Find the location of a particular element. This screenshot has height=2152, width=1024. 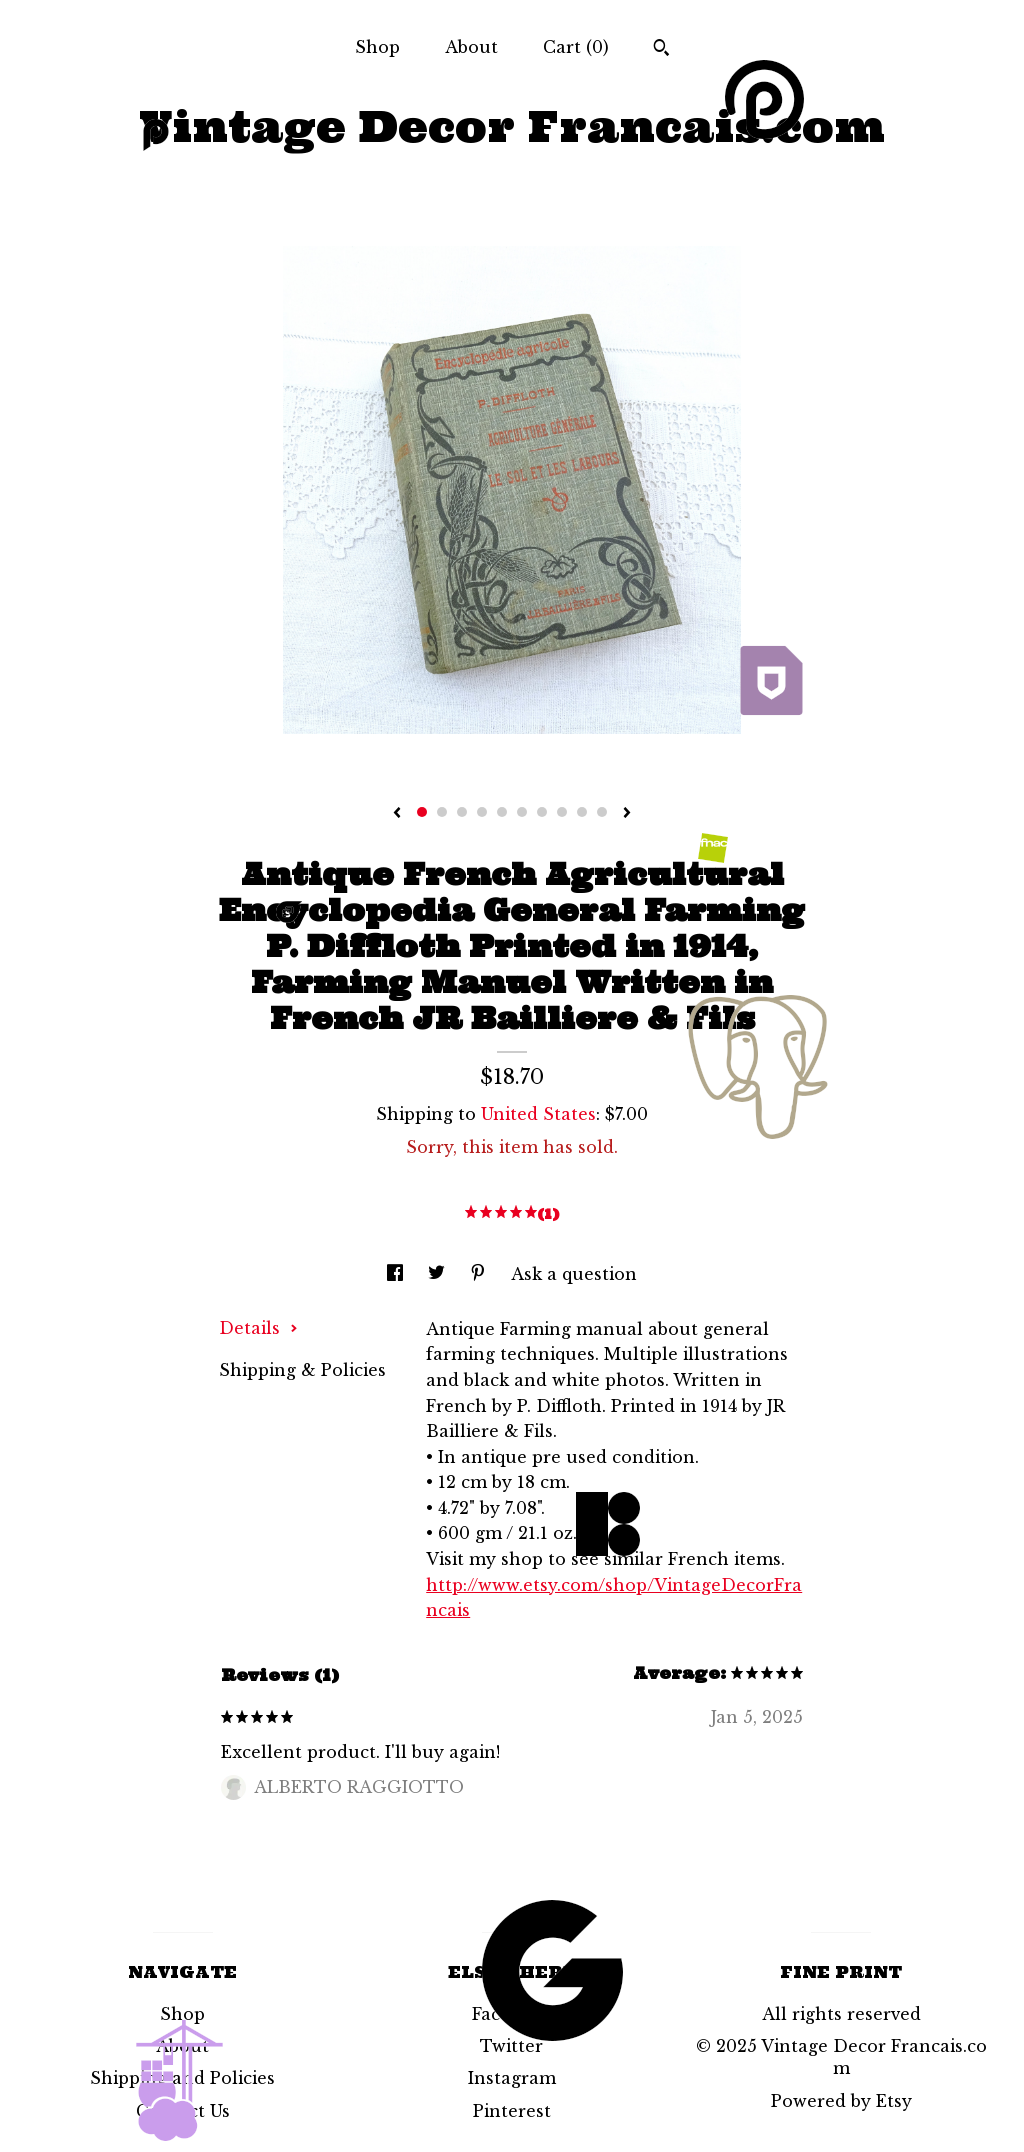

open piapro website or app is located at coordinates (156, 135).